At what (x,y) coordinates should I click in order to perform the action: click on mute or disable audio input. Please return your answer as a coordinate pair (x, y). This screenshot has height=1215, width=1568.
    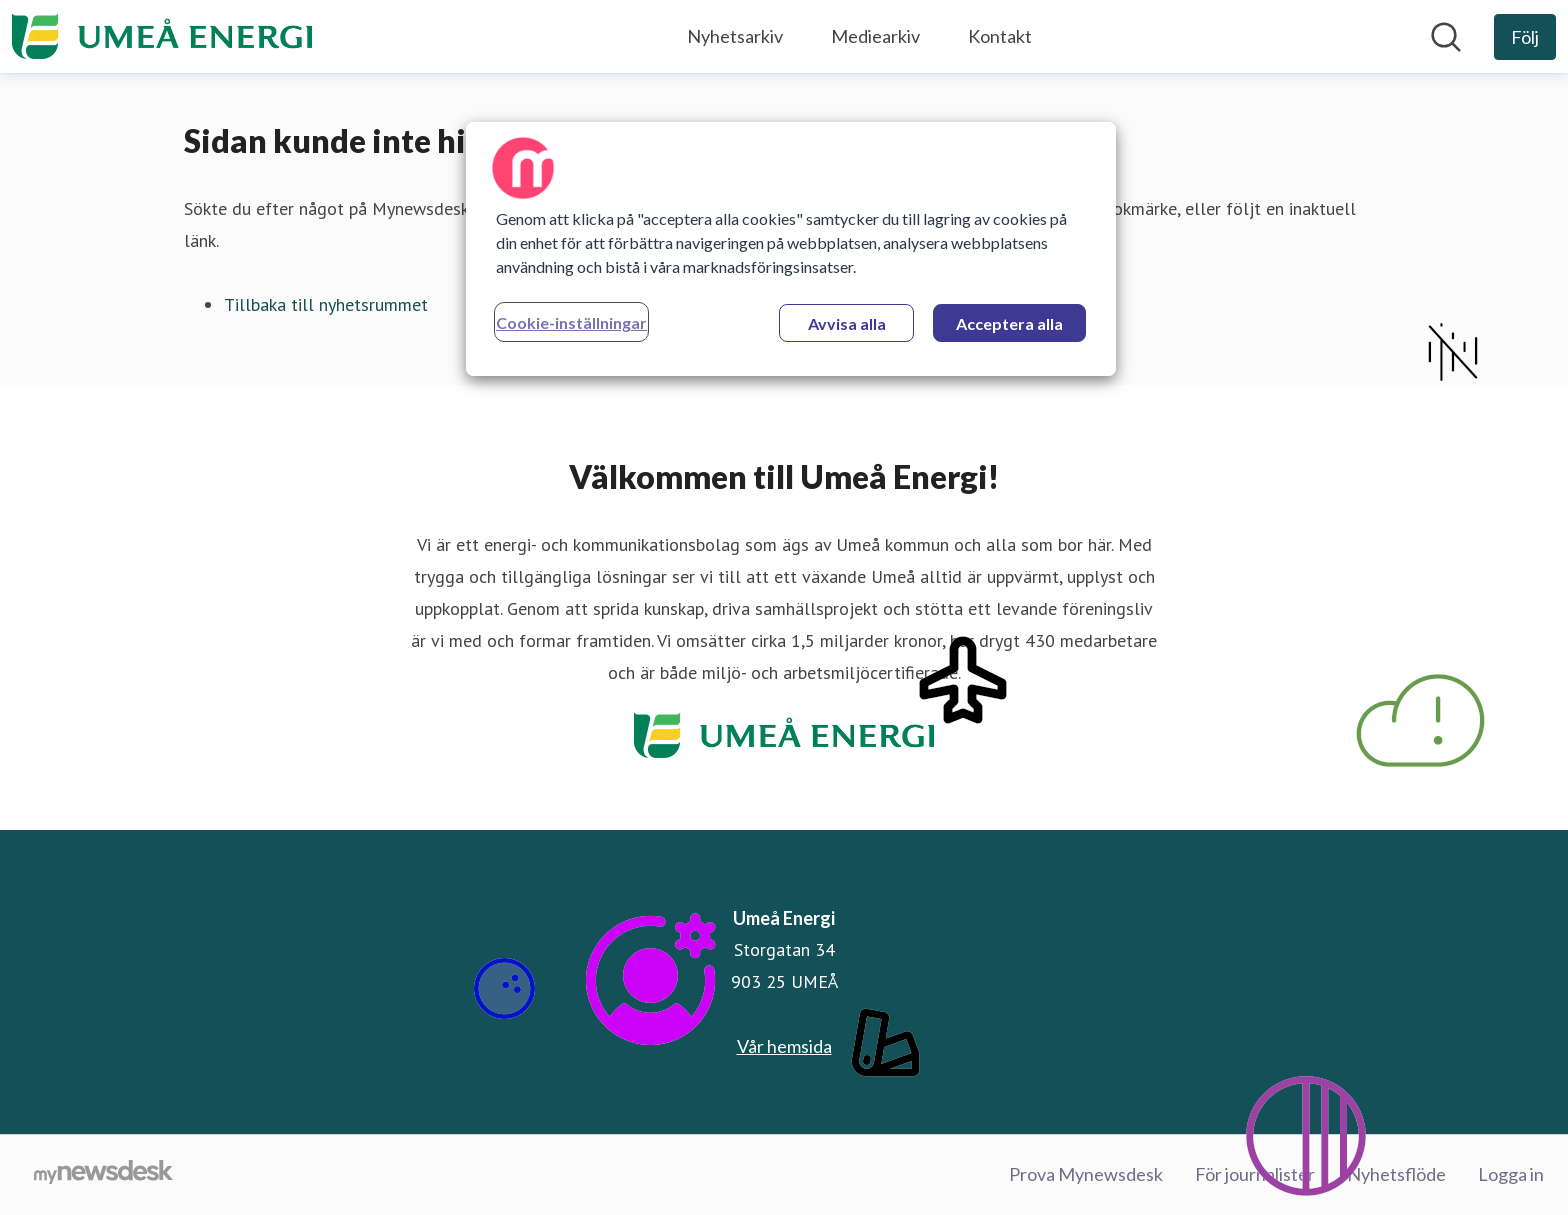
    Looking at the image, I should click on (1453, 352).